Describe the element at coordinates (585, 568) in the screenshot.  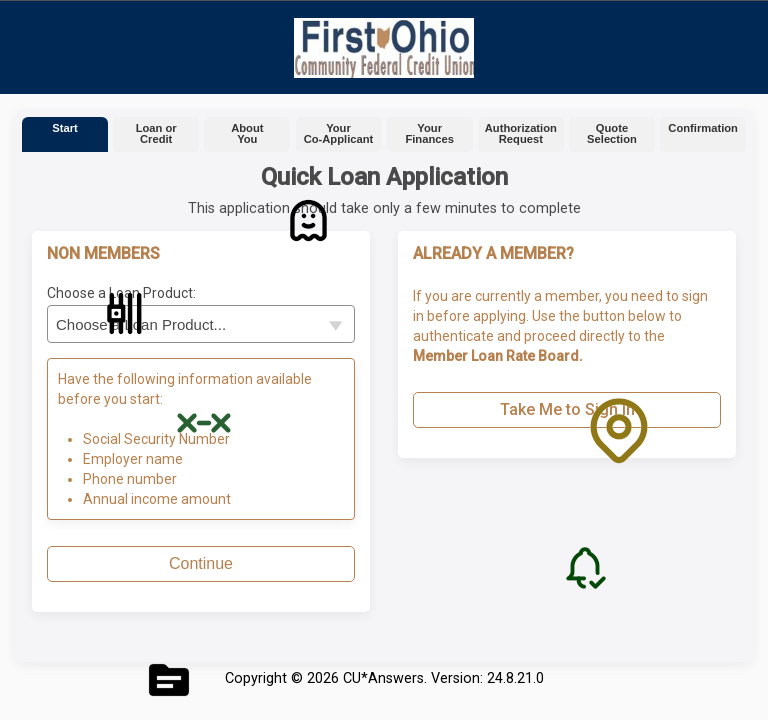
I see `notification successfully enabled` at that location.